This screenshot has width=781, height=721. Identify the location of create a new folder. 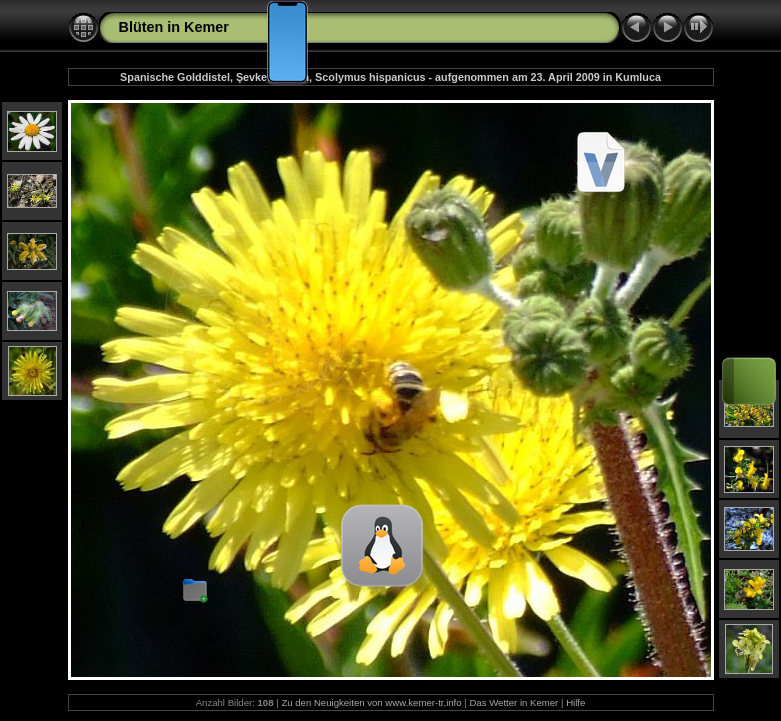
(195, 590).